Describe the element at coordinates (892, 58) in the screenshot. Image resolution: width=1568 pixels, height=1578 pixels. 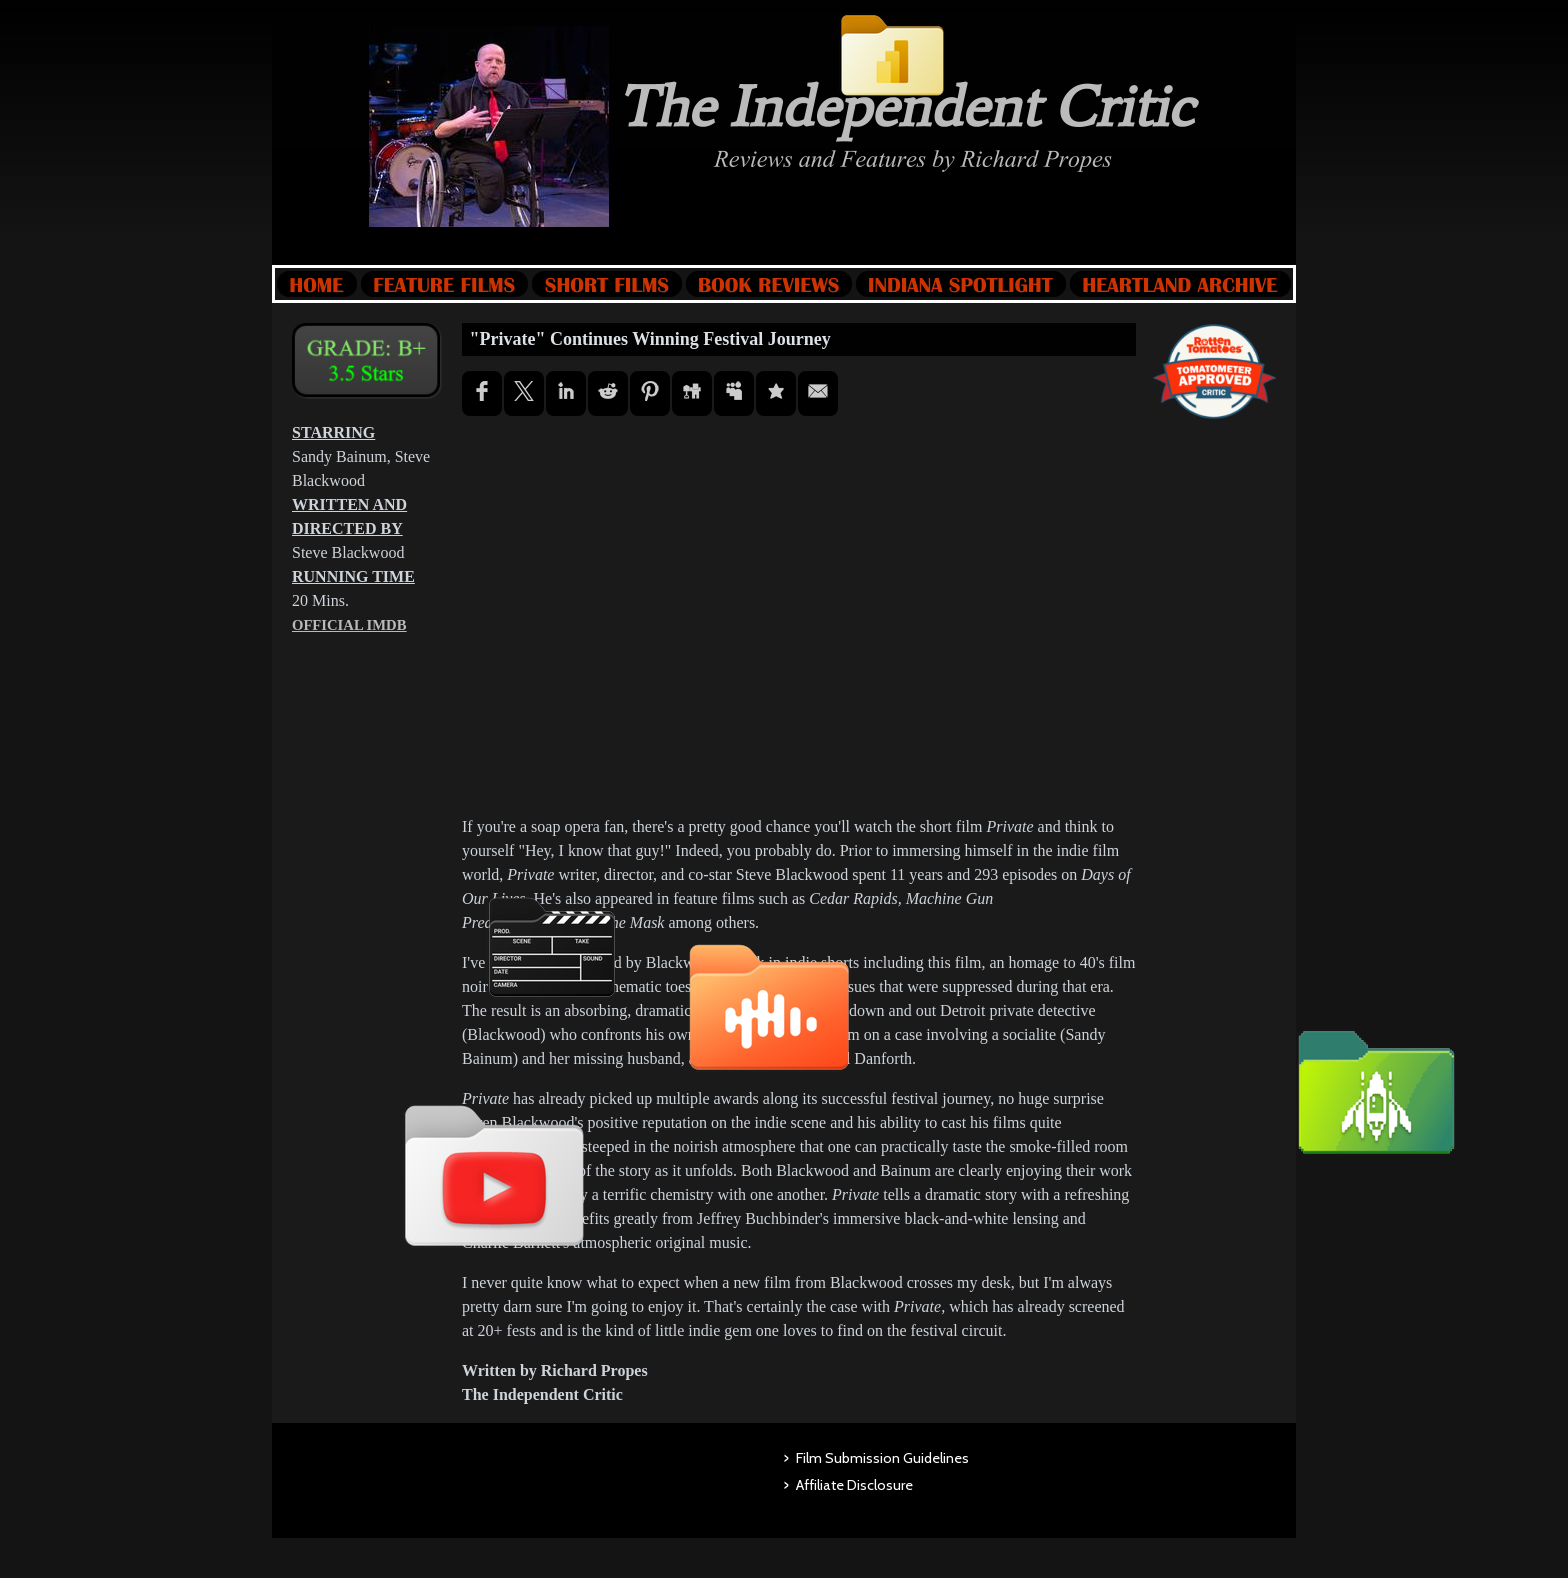
I see `open folder containing Power BI files` at that location.